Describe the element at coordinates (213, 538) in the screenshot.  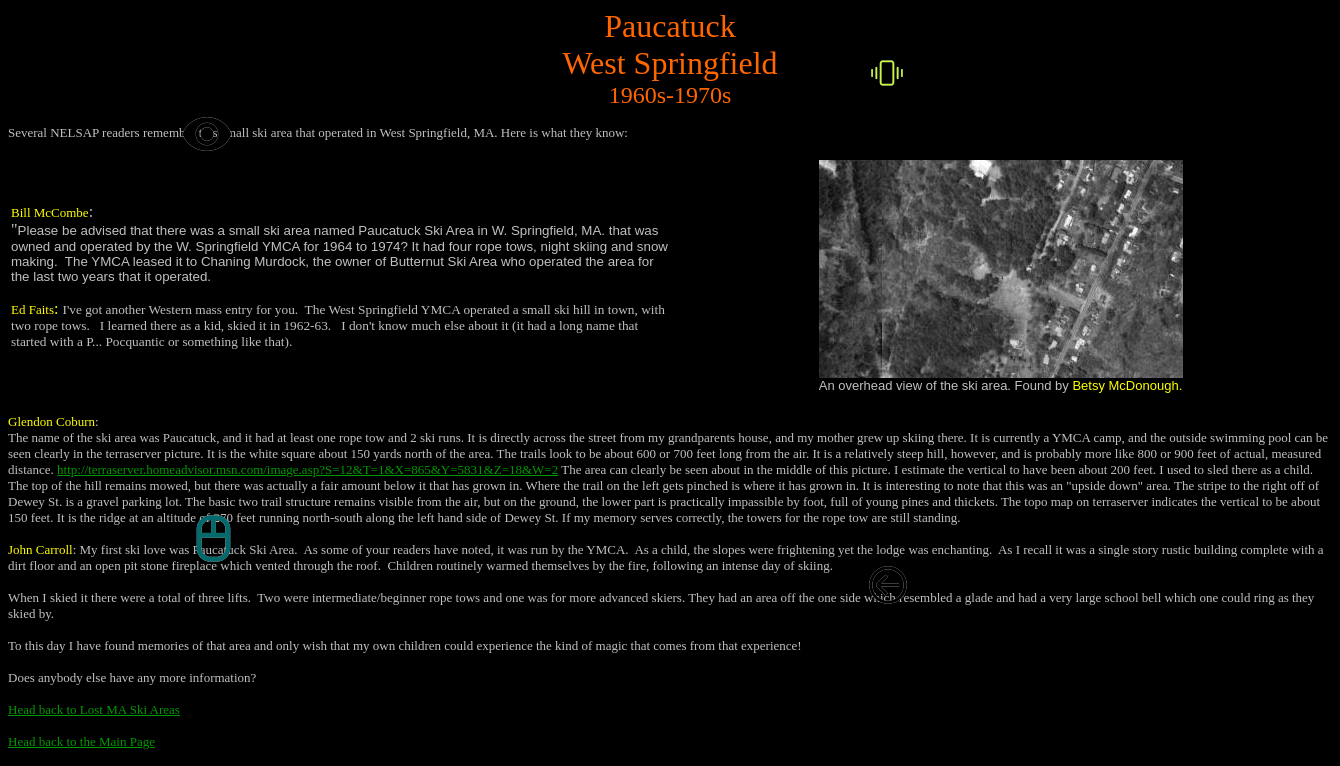
I see `indicates mouse input device connected` at that location.